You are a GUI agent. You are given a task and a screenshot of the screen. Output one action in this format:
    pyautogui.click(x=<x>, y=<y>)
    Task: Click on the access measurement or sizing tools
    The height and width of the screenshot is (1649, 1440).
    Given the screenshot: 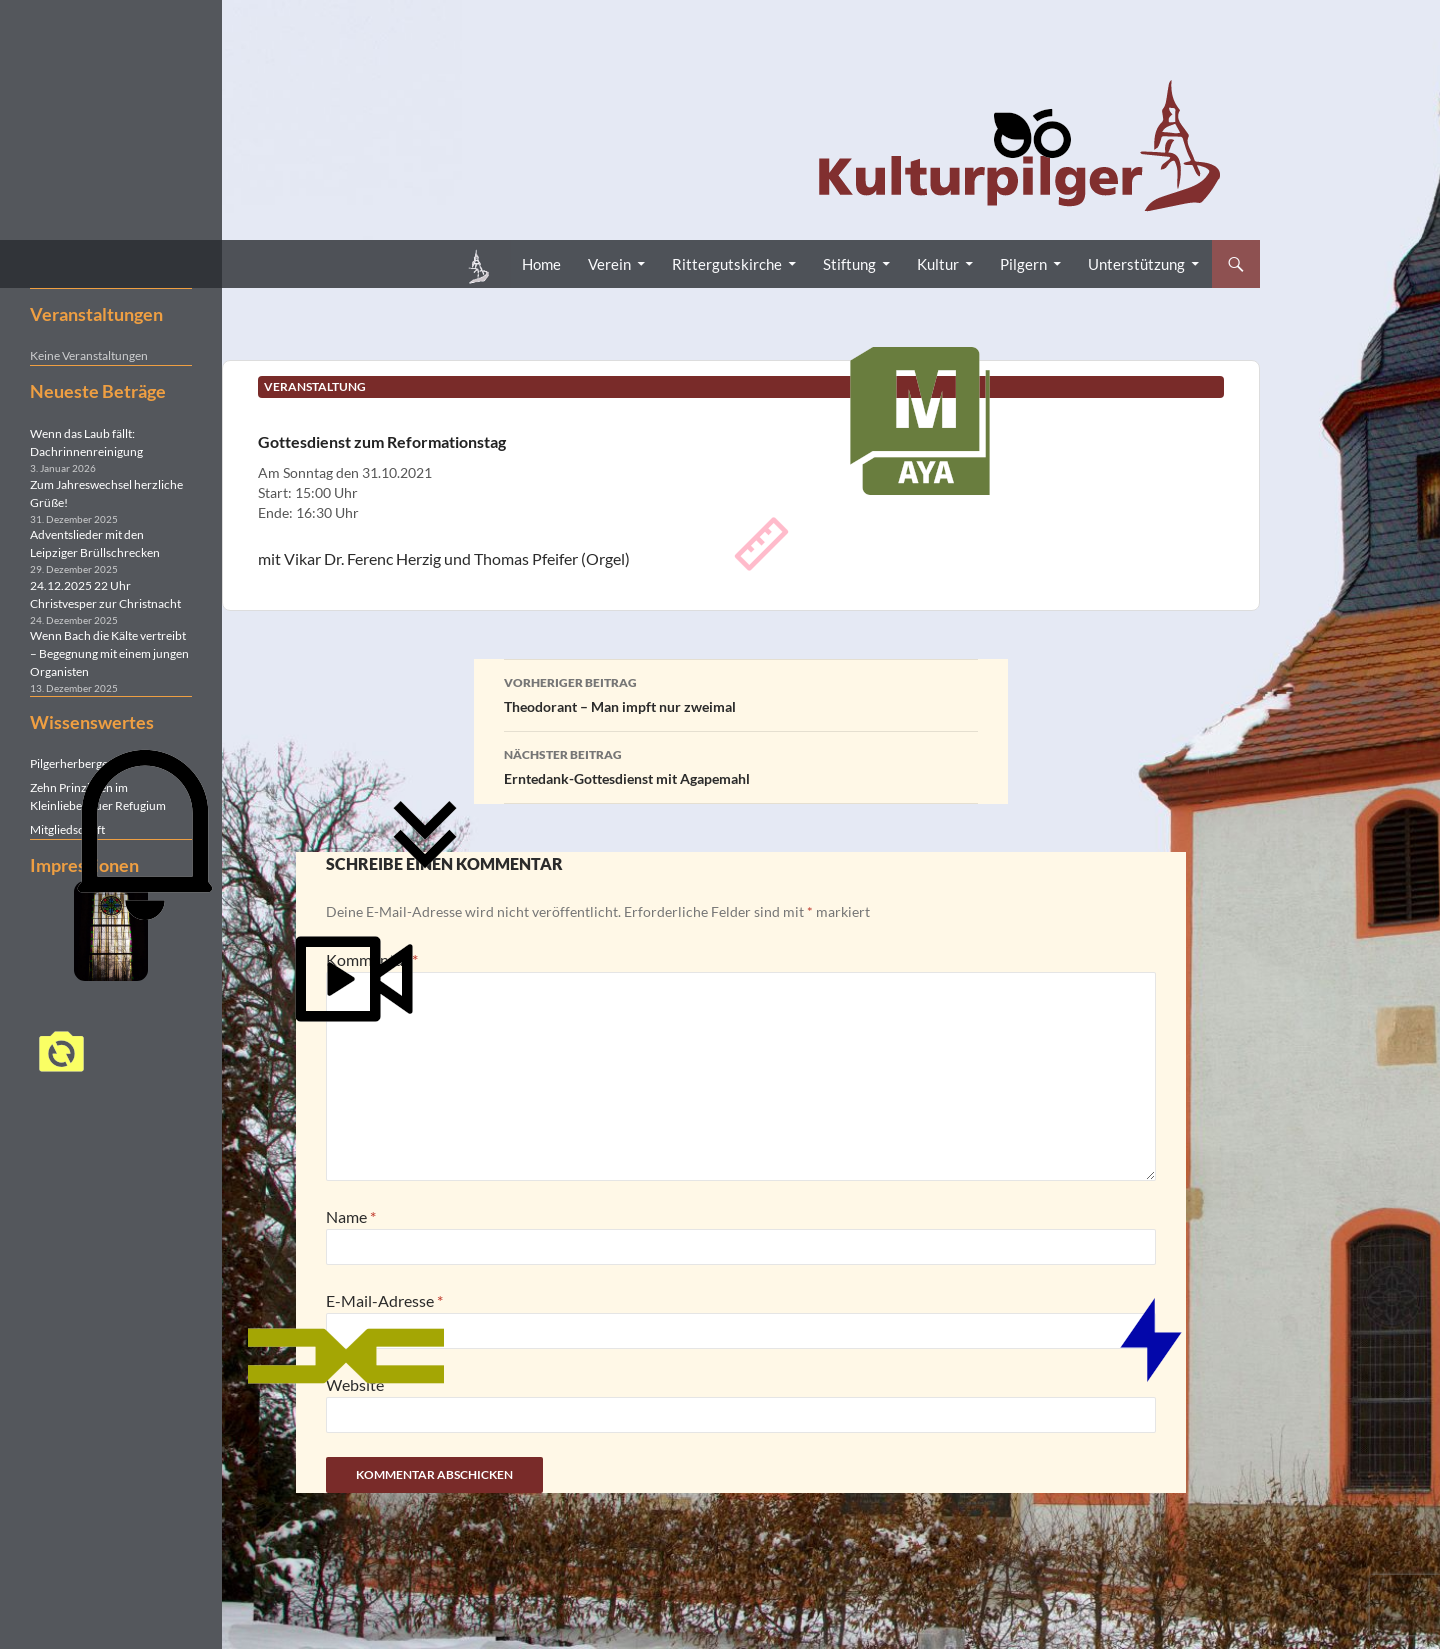 What is the action you would take?
    pyautogui.click(x=761, y=542)
    